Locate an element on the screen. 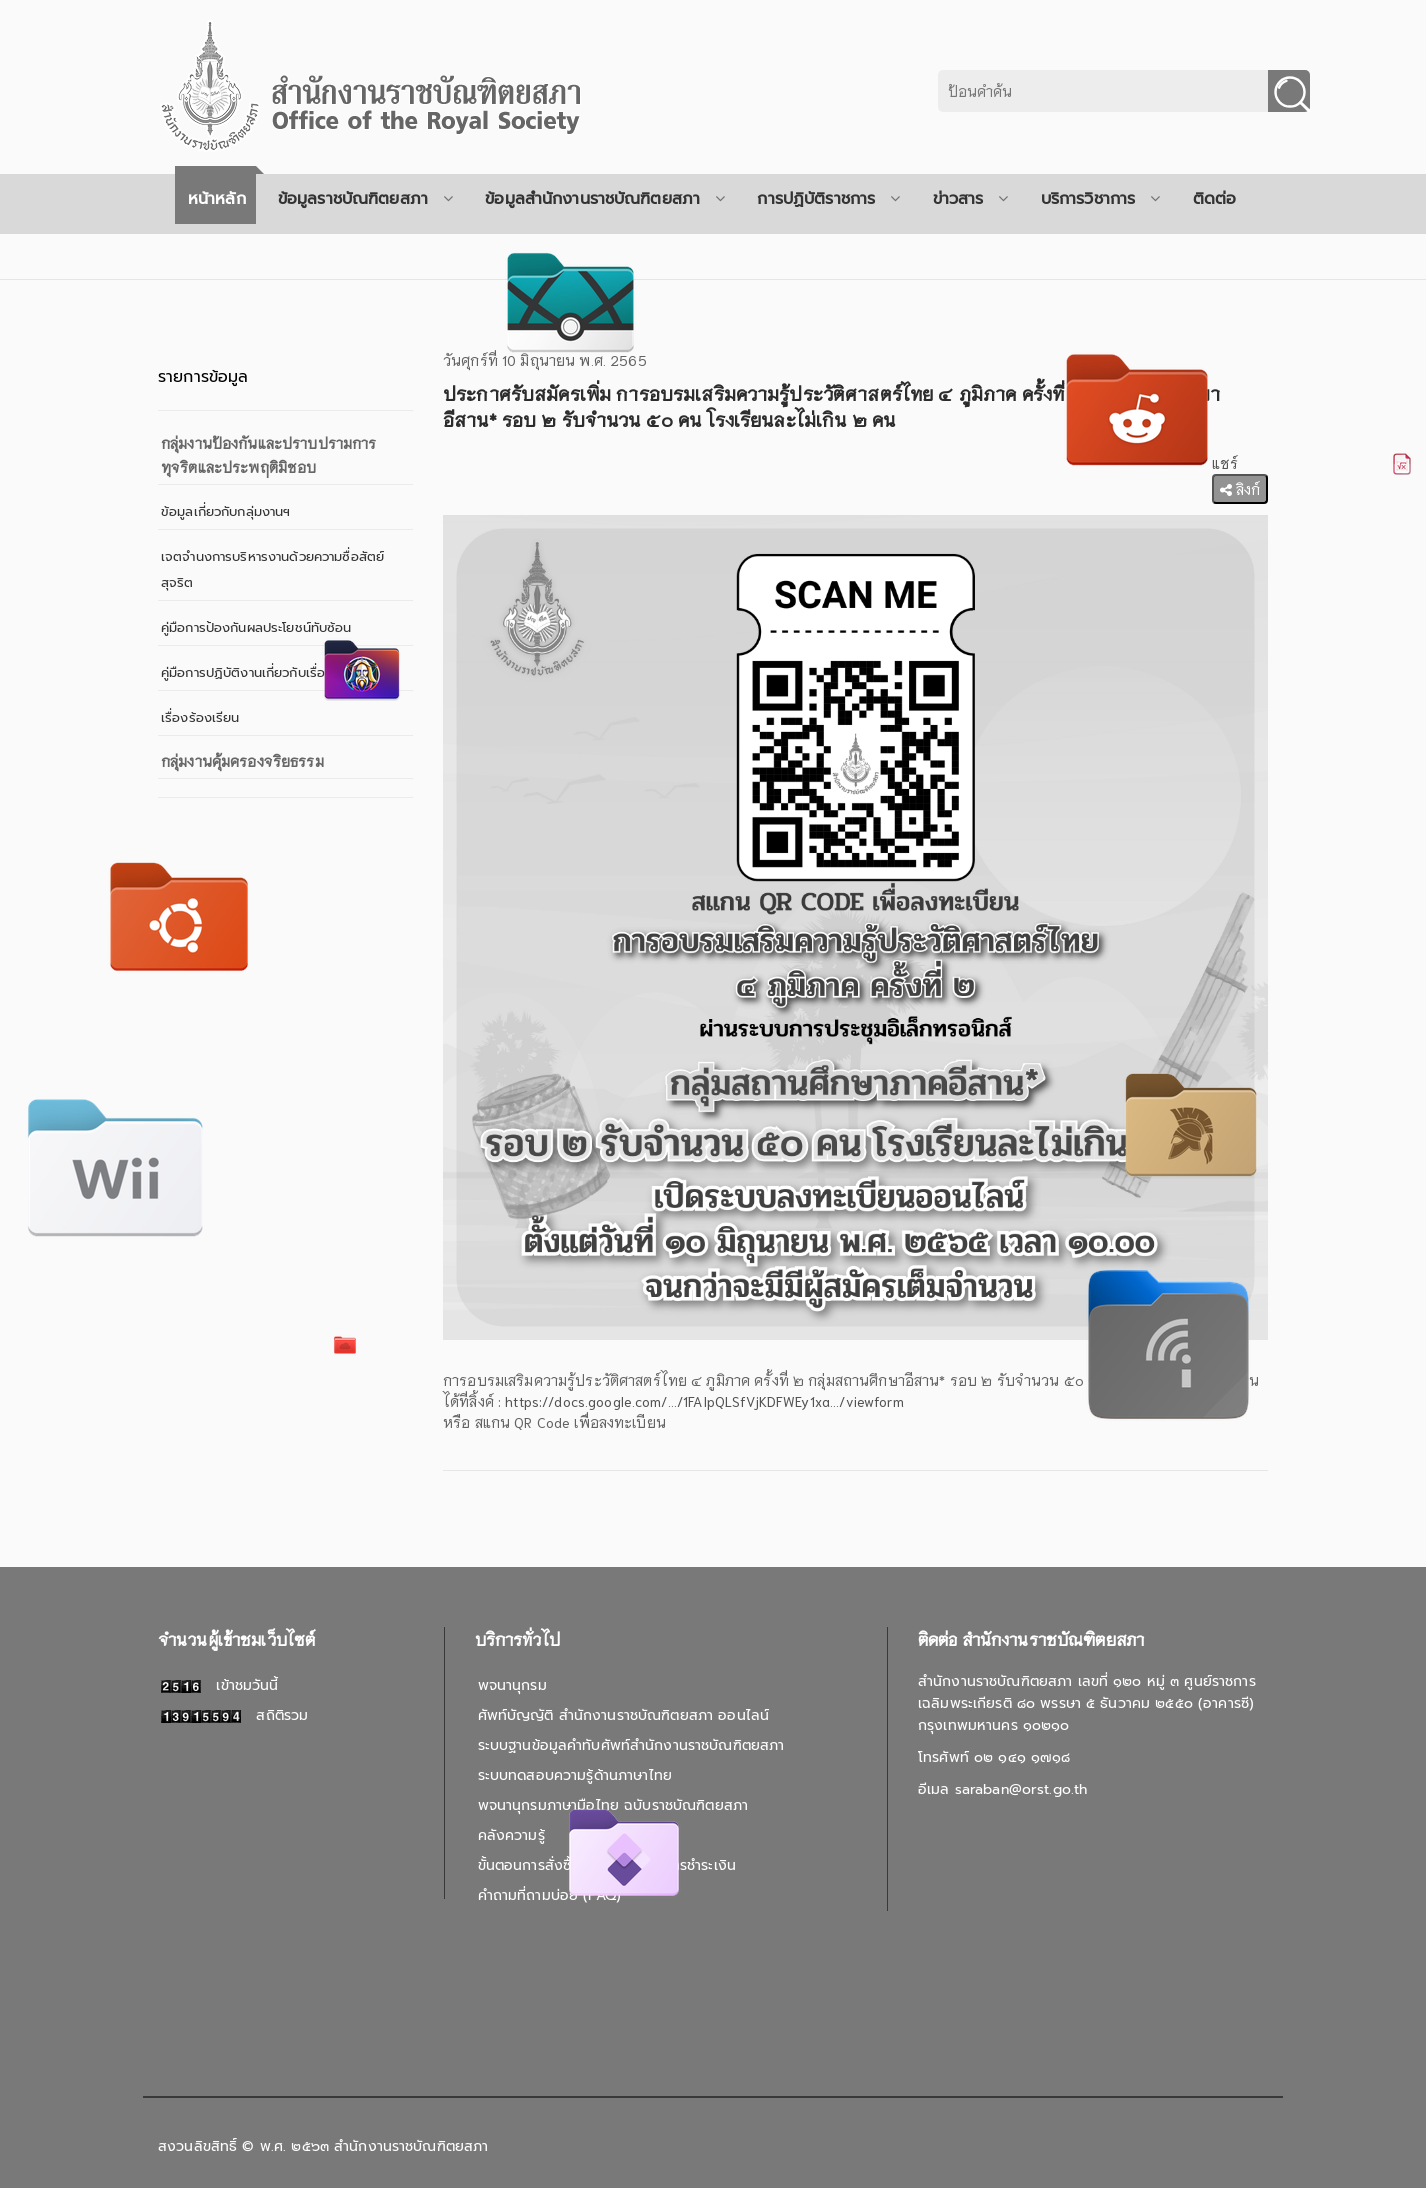  folder containing saved reddit content is located at coordinates (1136, 413).